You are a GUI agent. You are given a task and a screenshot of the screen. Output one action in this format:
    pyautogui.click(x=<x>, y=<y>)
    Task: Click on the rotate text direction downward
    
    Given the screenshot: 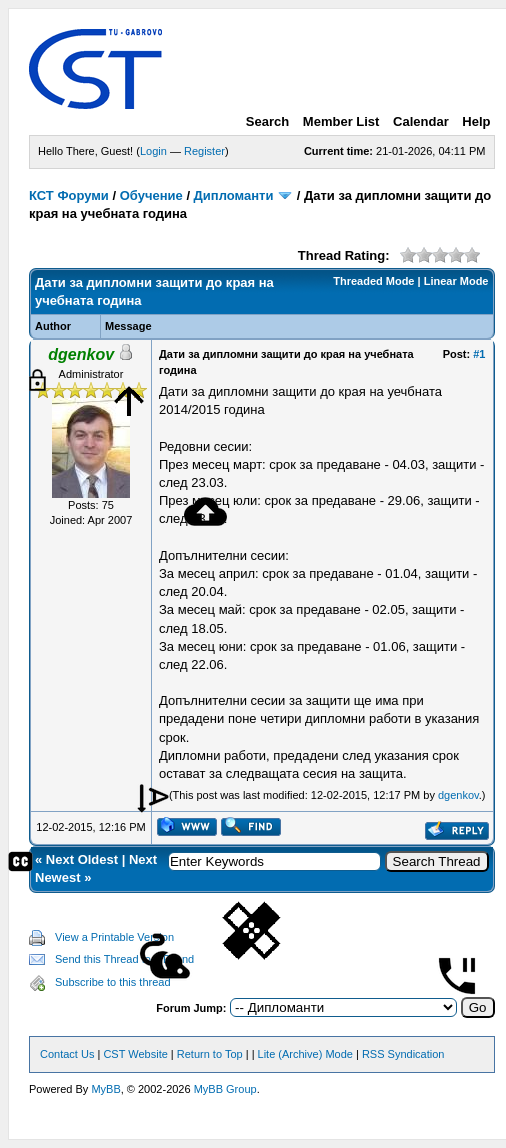 What is the action you would take?
    pyautogui.click(x=152, y=798)
    